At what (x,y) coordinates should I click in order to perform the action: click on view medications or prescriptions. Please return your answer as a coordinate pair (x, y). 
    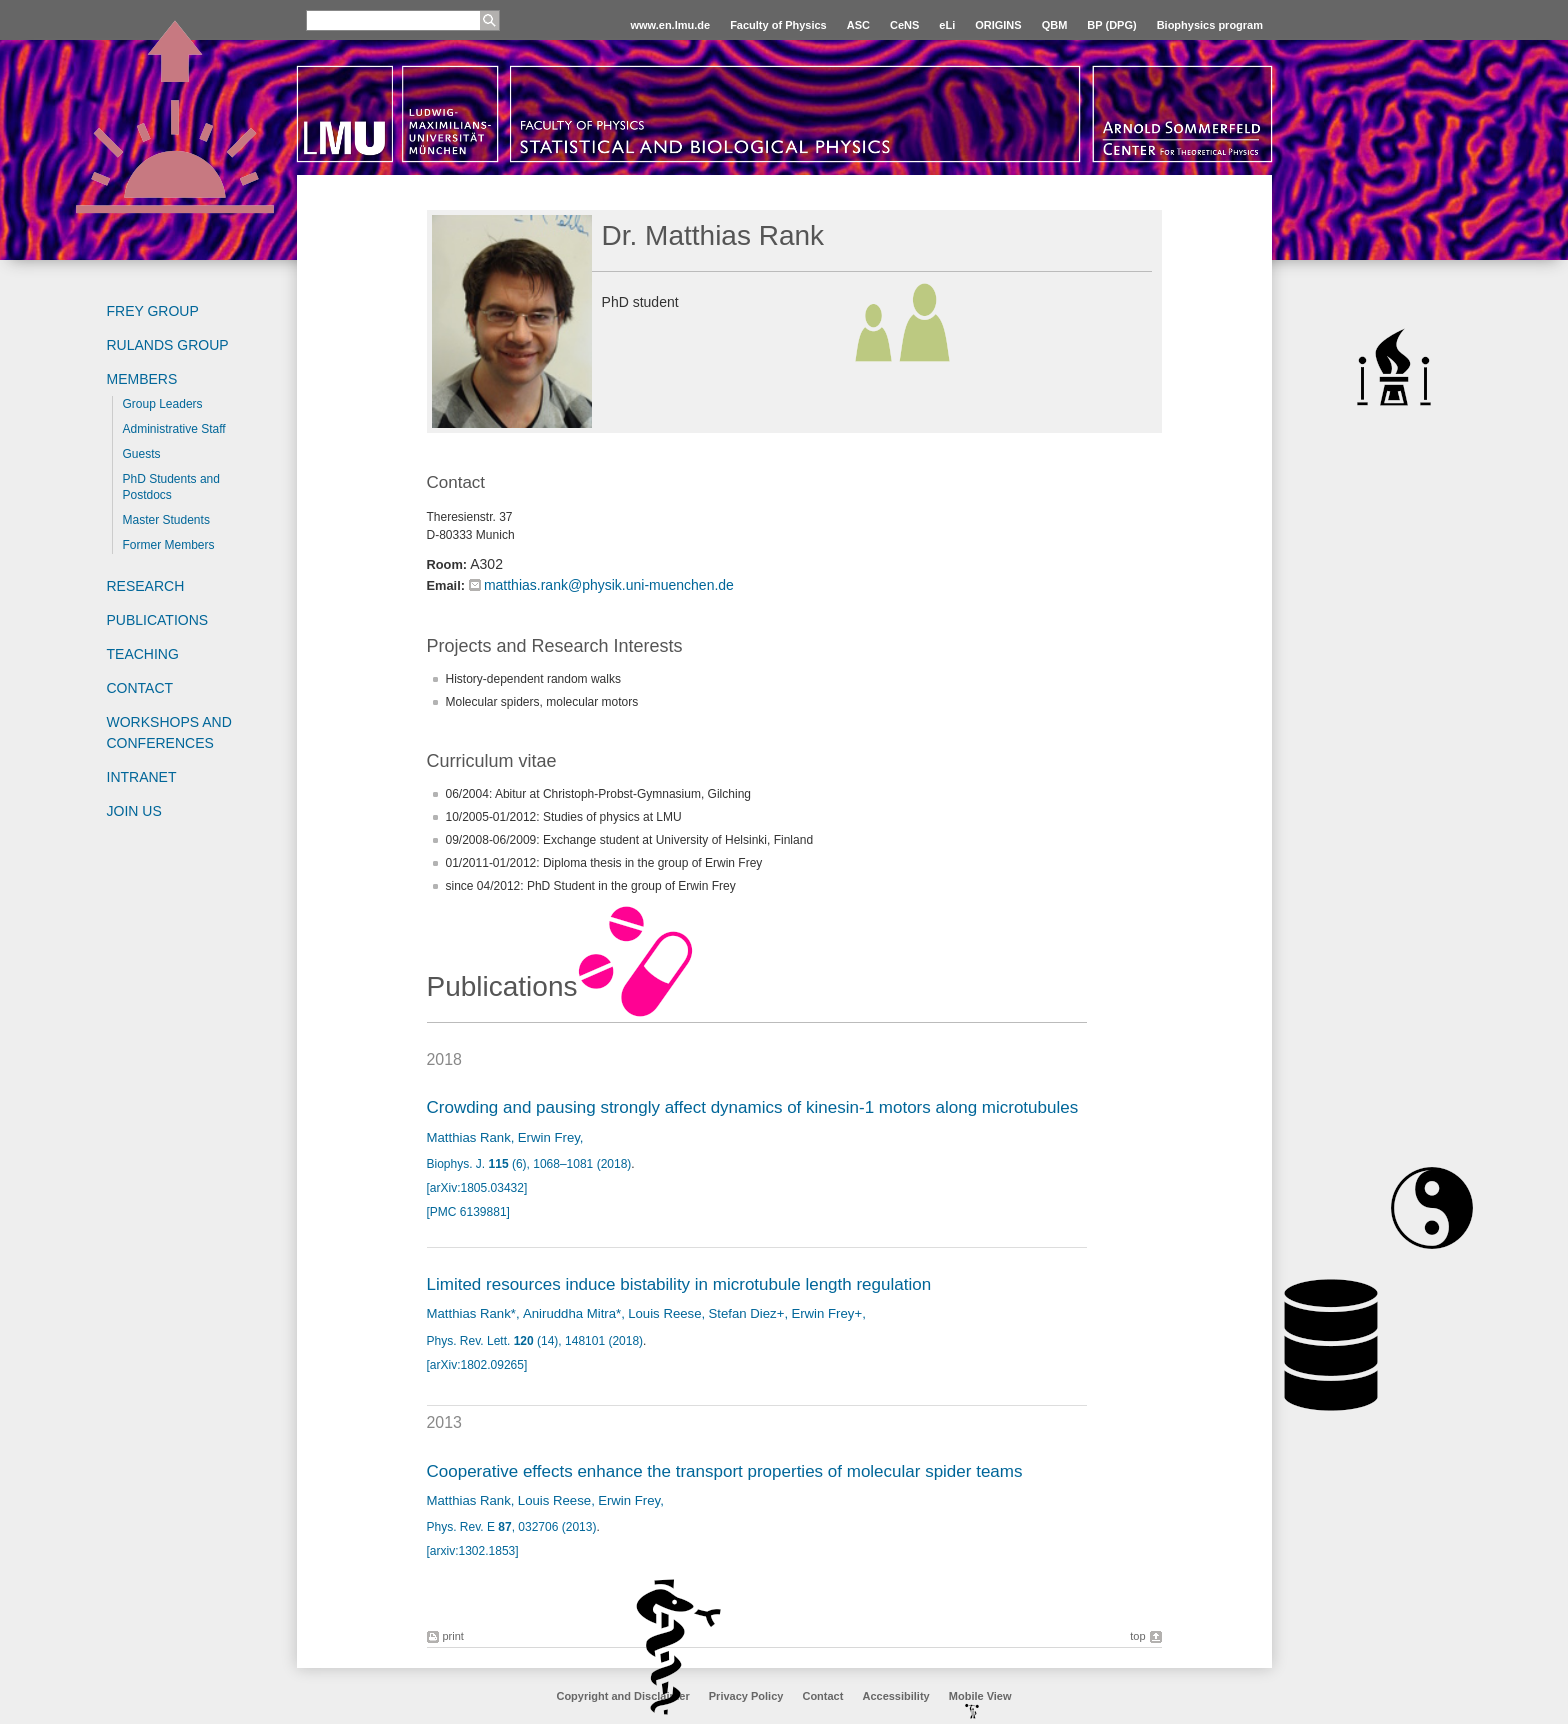
    Looking at the image, I should click on (635, 961).